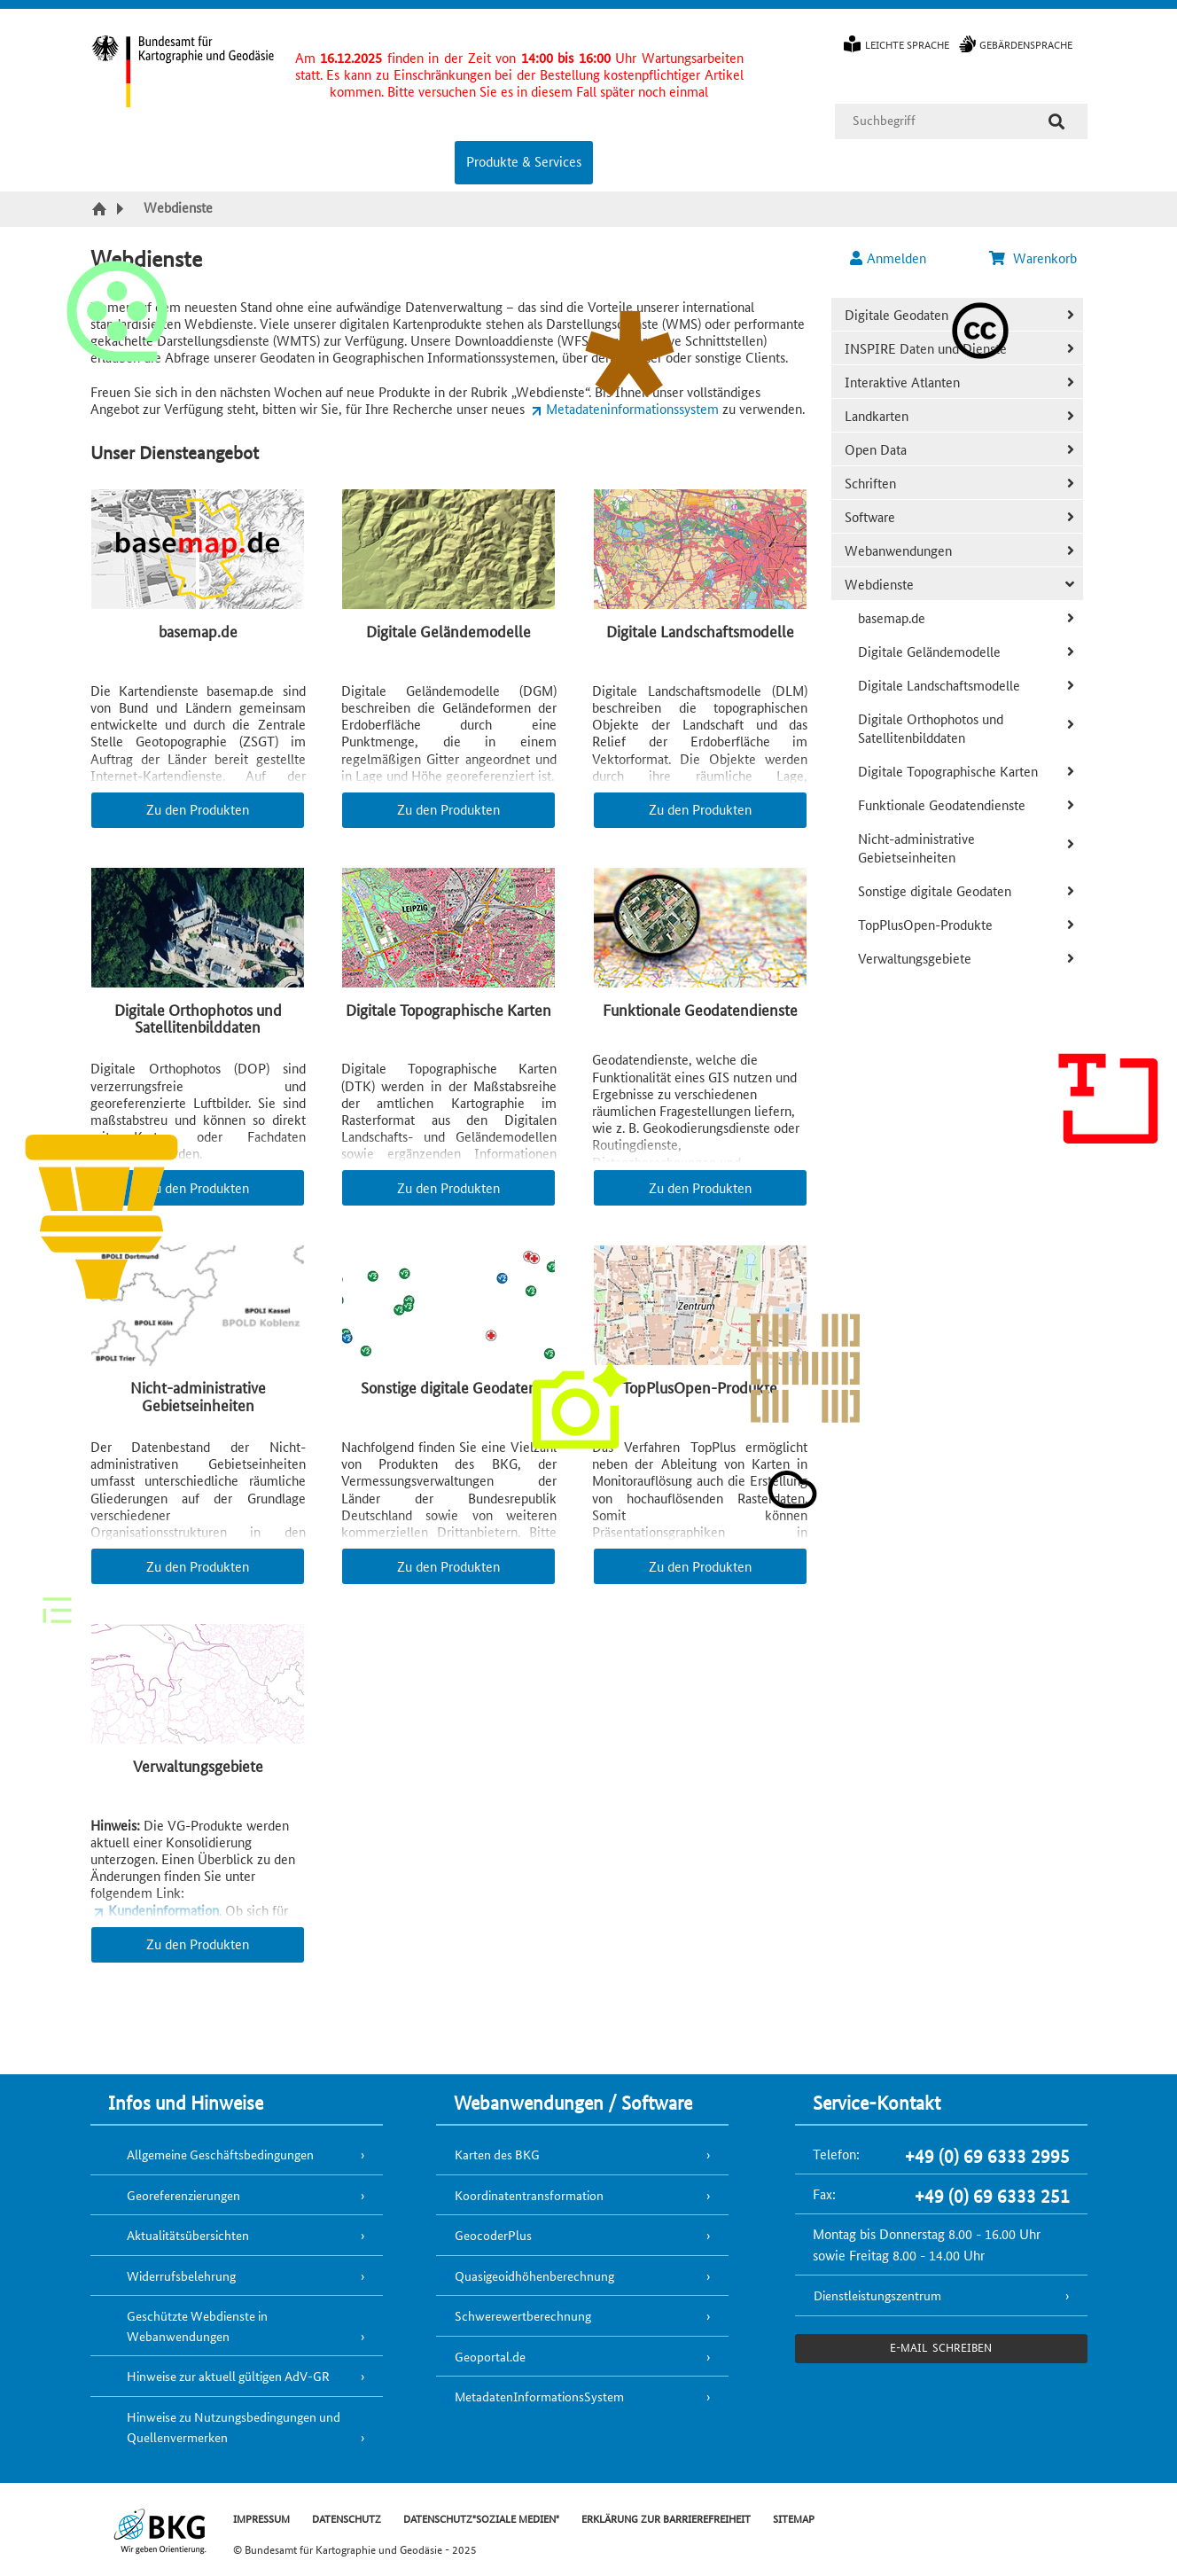 The image size is (1177, 2576). Describe the element at coordinates (980, 331) in the screenshot. I see `creative commons license indicator` at that location.